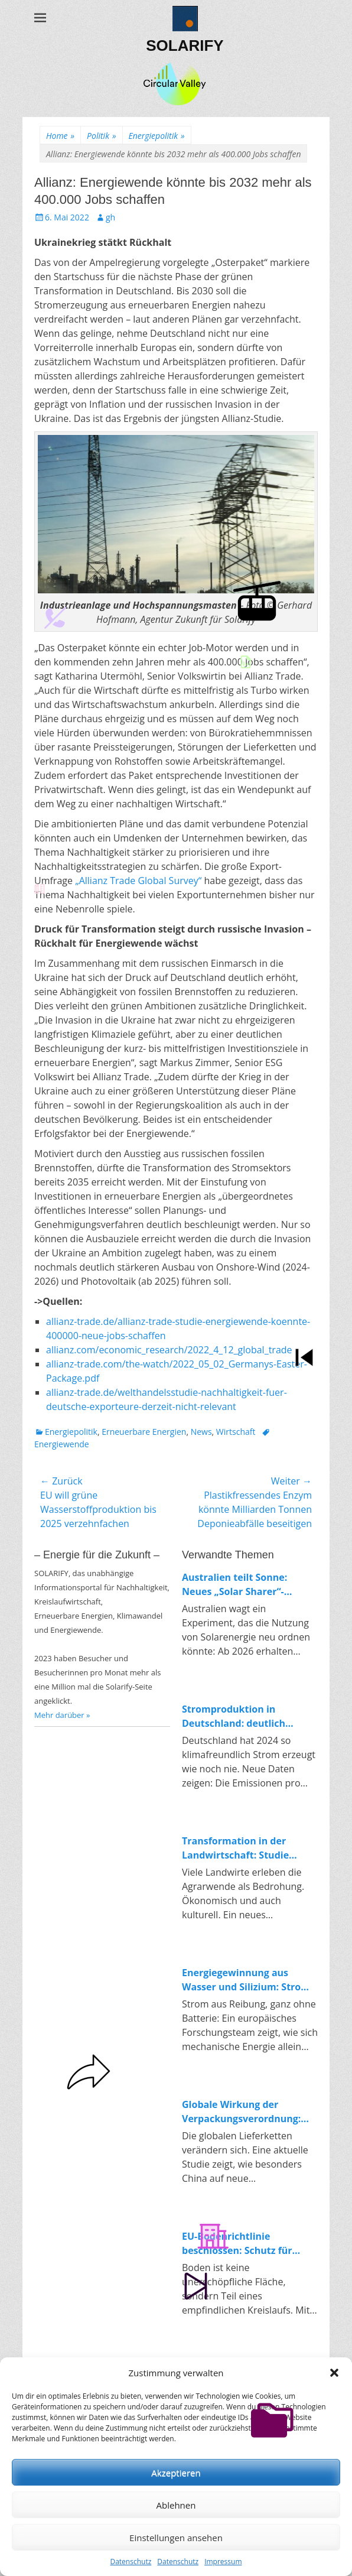 The width and height of the screenshot is (352, 2576). Describe the element at coordinates (304, 1357) in the screenshot. I see `skip to previous track` at that location.